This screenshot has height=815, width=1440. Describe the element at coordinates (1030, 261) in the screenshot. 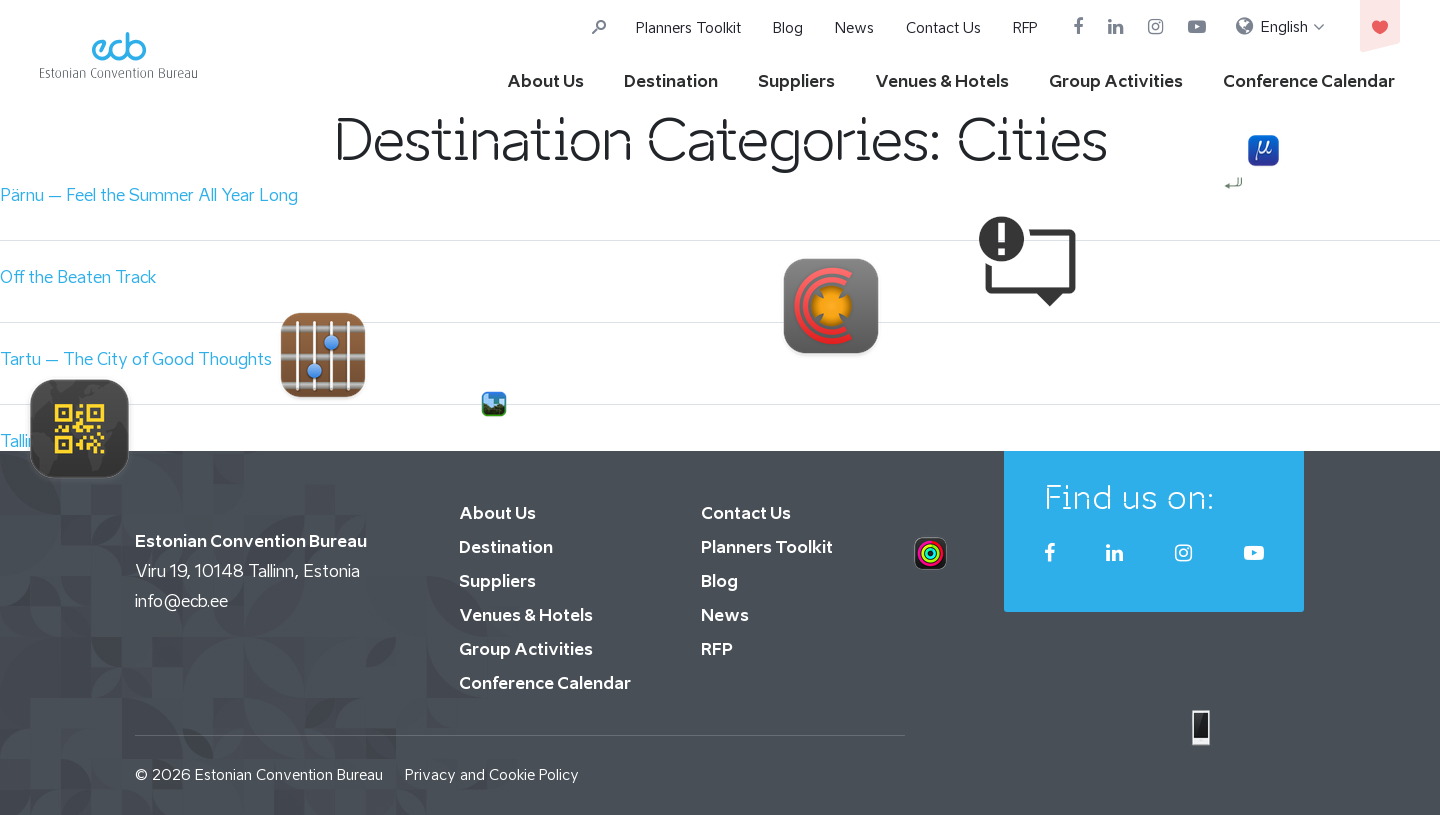

I see `manage notification settings` at that location.